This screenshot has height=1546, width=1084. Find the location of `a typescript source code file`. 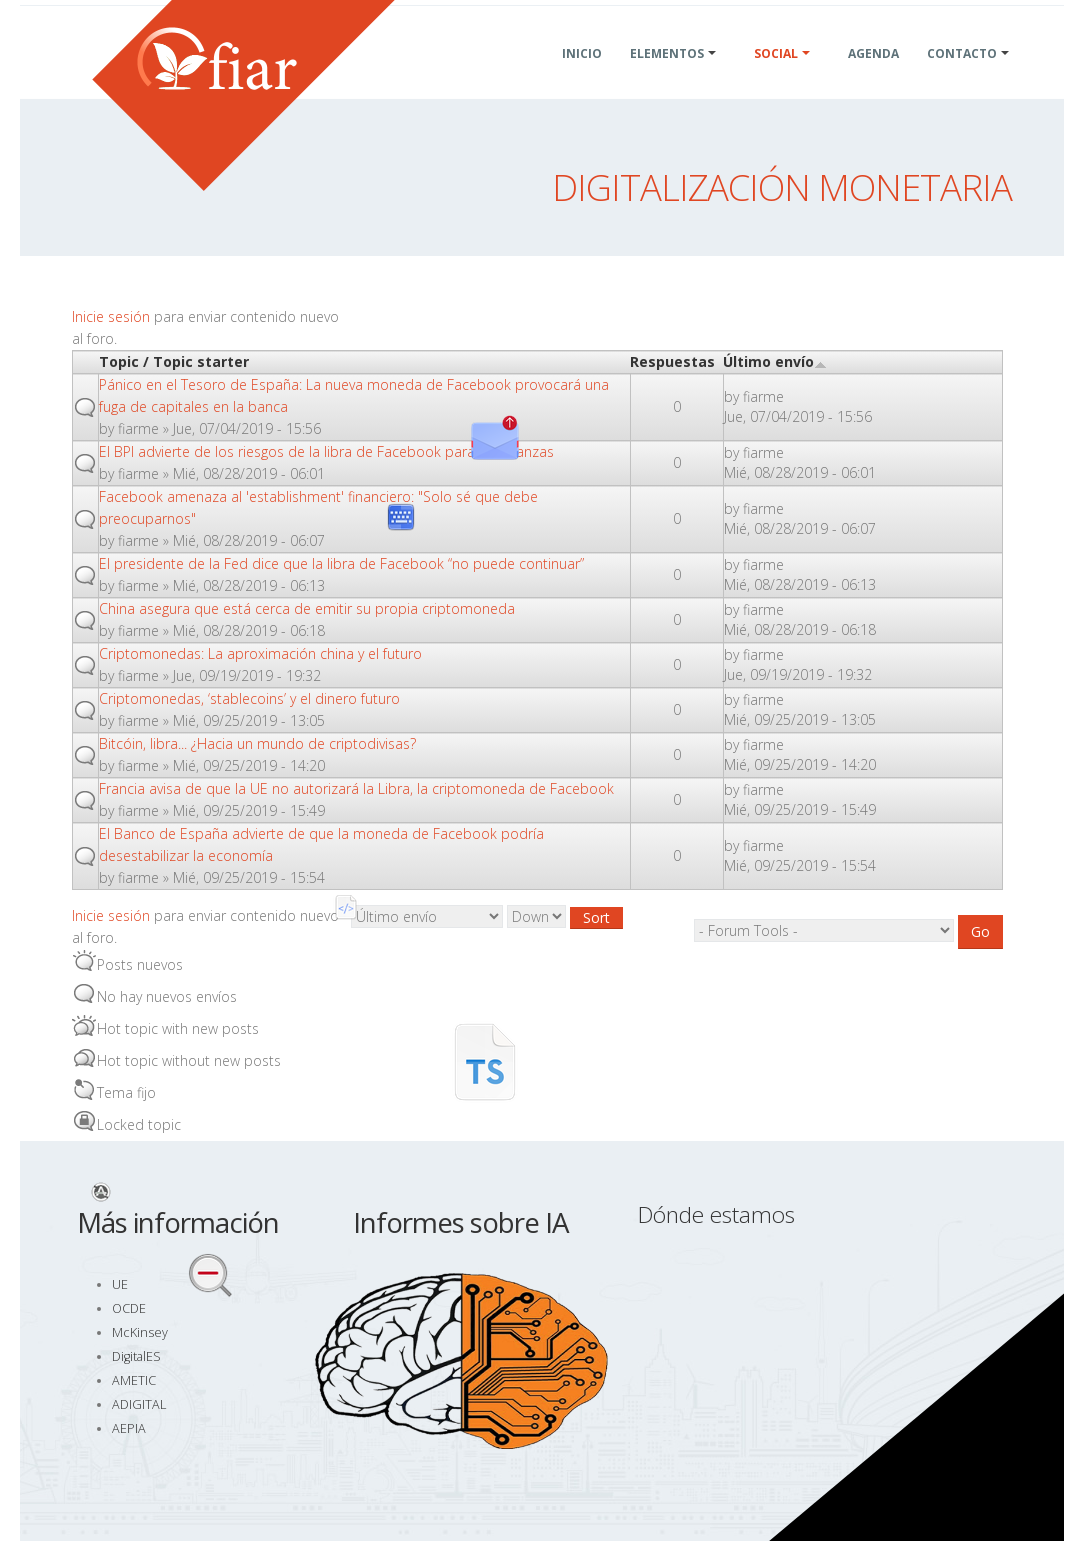

a typescript source code file is located at coordinates (485, 1062).